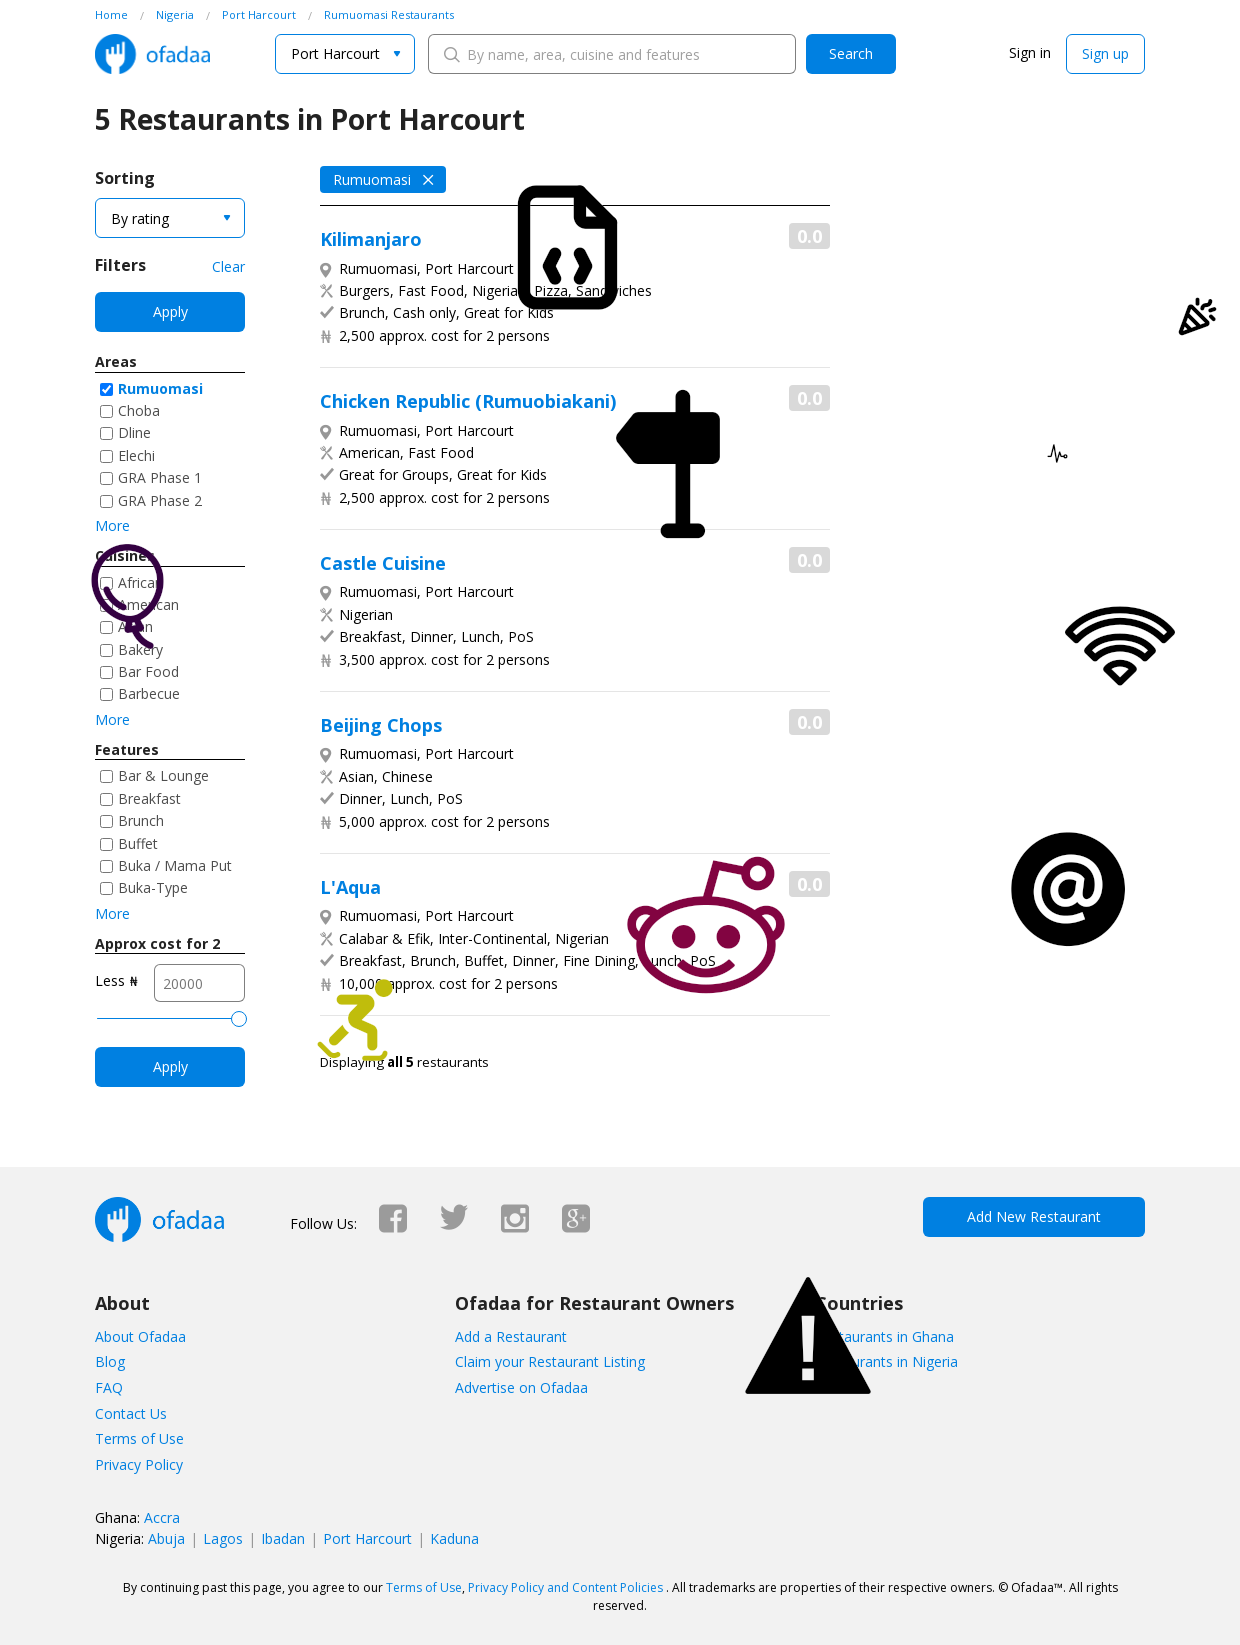 The image size is (1240, 1645). What do you see at coordinates (668, 464) in the screenshot?
I see `navigate to previous step or section` at bounding box center [668, 464].